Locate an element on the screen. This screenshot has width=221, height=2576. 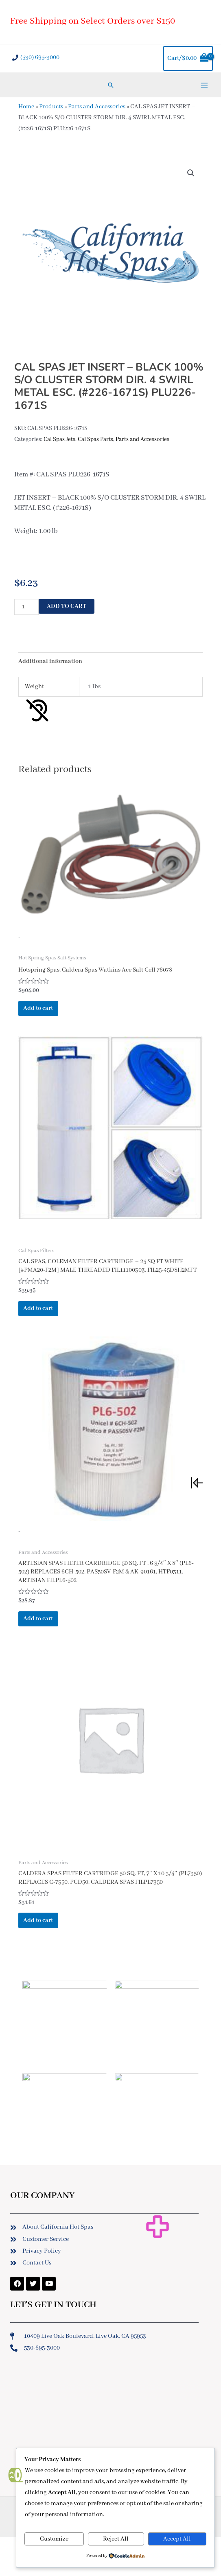
go back to the beginning is located at coordinates (197, 1483).